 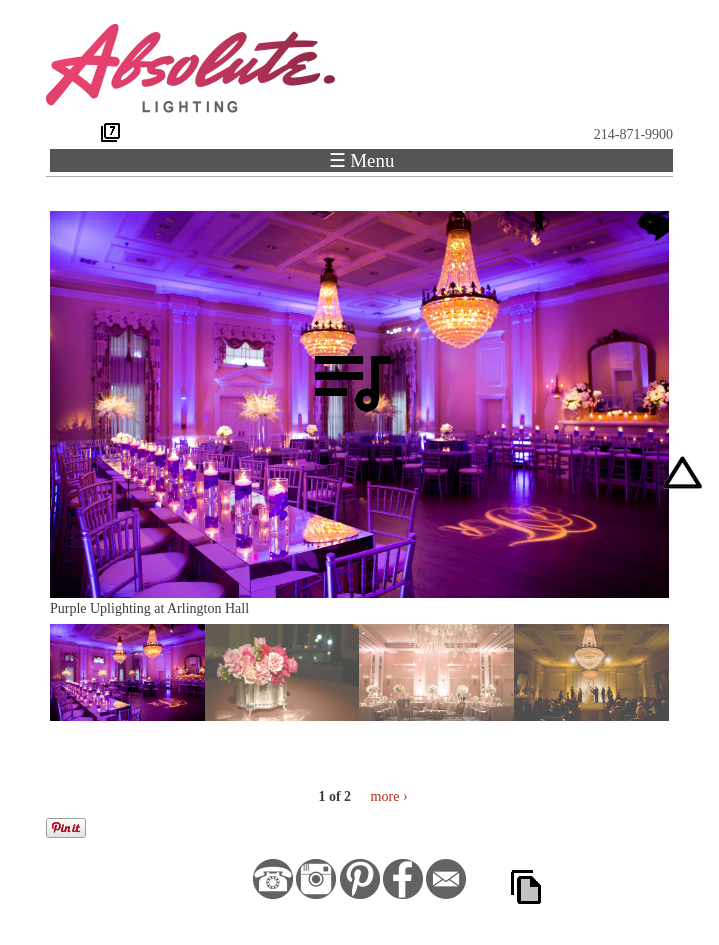 What do you see at coordinates (110, 132) in the screenshot?
I see `indicates 7 items or notifications` at bounding box center [110, 132].